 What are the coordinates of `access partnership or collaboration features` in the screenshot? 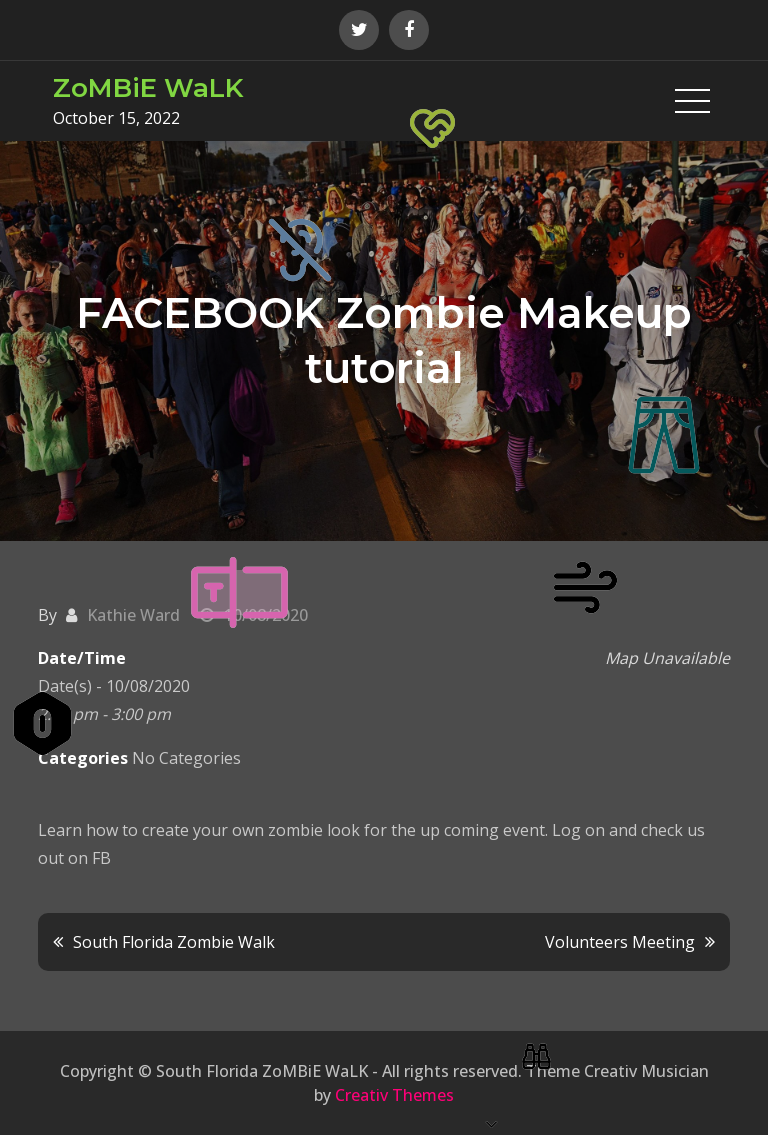 It's located at (432, 127).